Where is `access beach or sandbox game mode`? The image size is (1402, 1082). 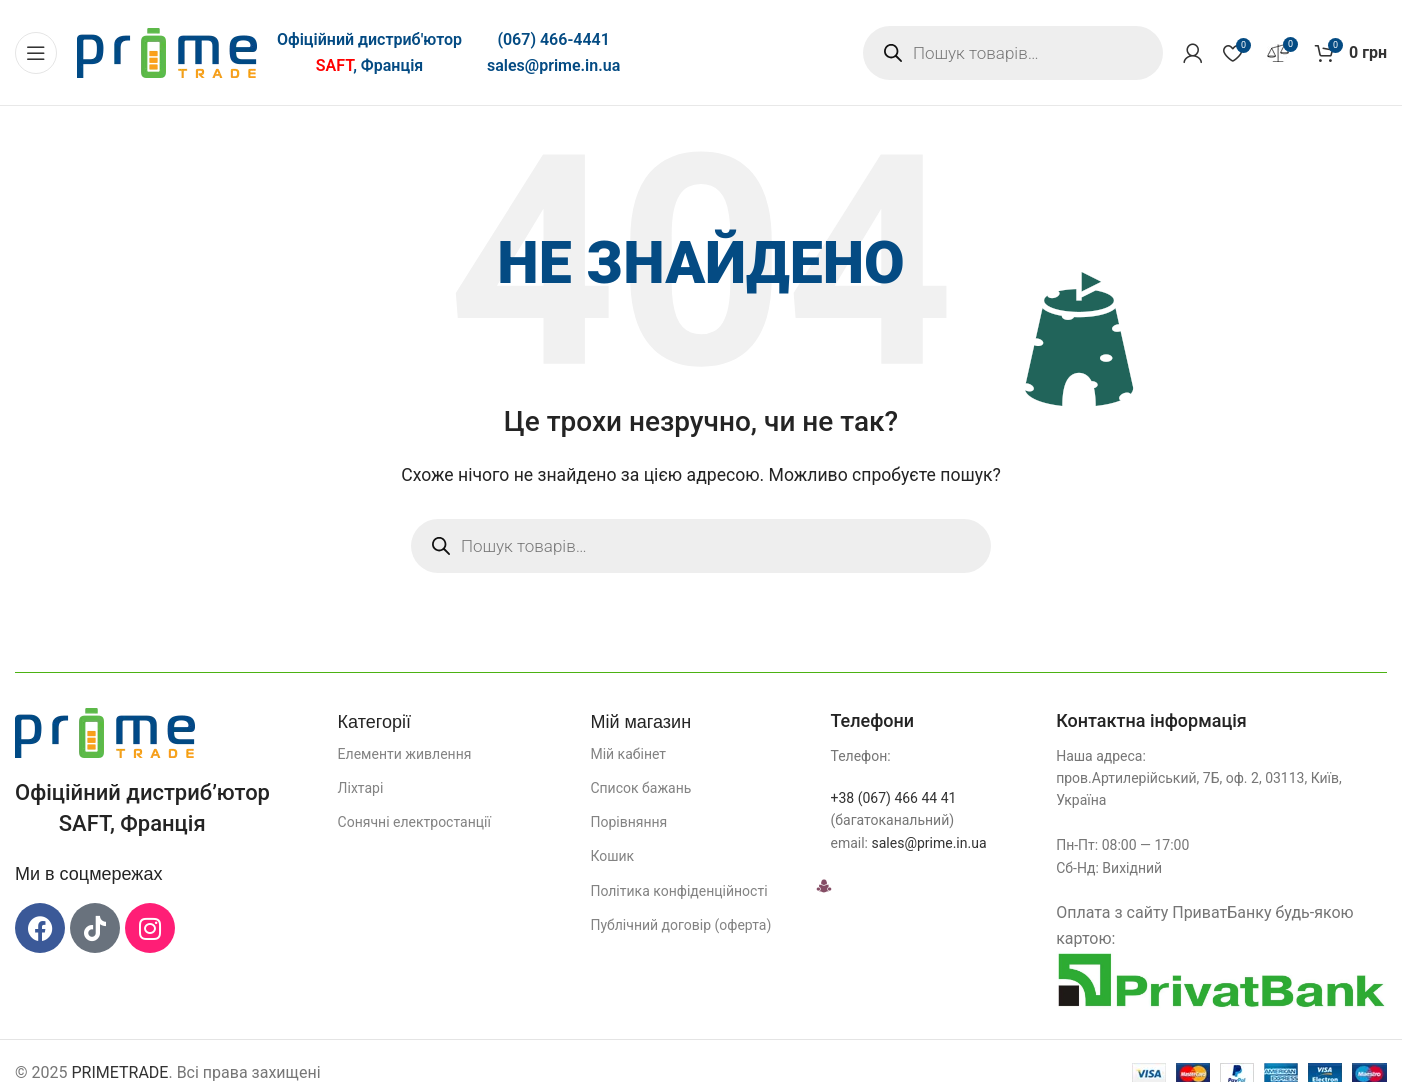 access beach or sandbox game mode is located at coordinates (1079, 338).